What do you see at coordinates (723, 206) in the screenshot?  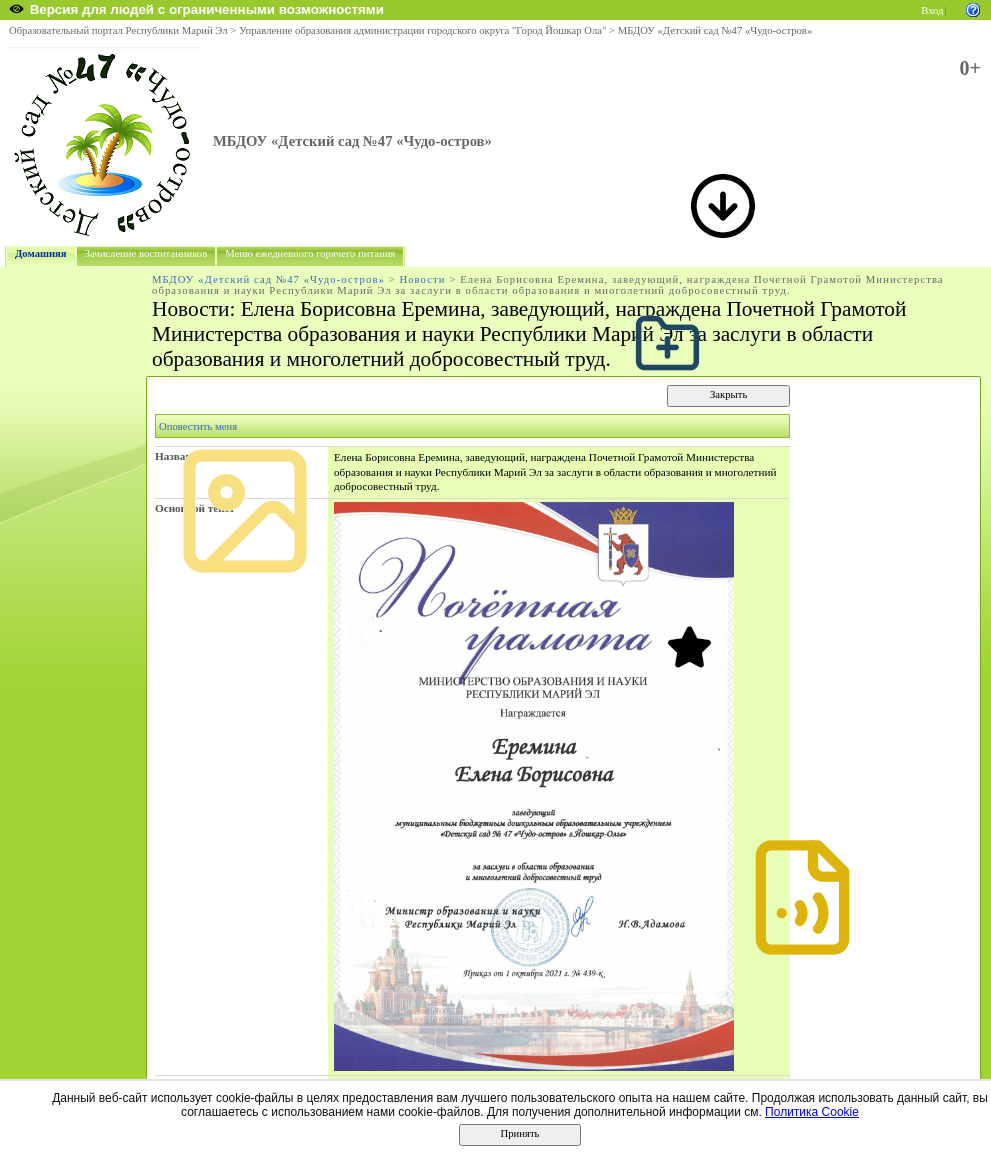 I see `download file or content` at bounding box center [723, 206].